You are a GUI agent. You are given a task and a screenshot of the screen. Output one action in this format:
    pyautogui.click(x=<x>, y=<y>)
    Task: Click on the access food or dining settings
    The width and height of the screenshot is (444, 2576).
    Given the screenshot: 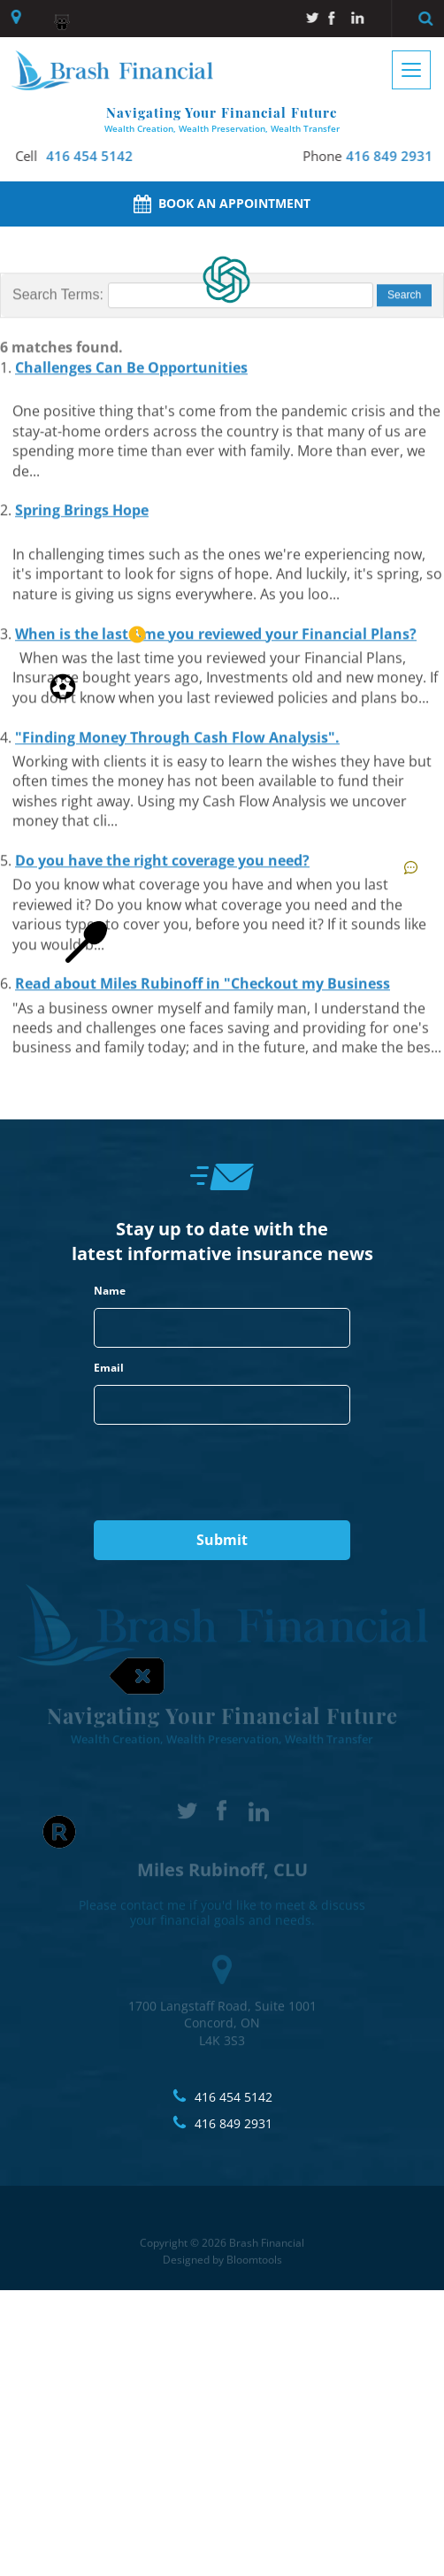 What is the action you would take?
    pyautogui.click(x=86, y=942)
    